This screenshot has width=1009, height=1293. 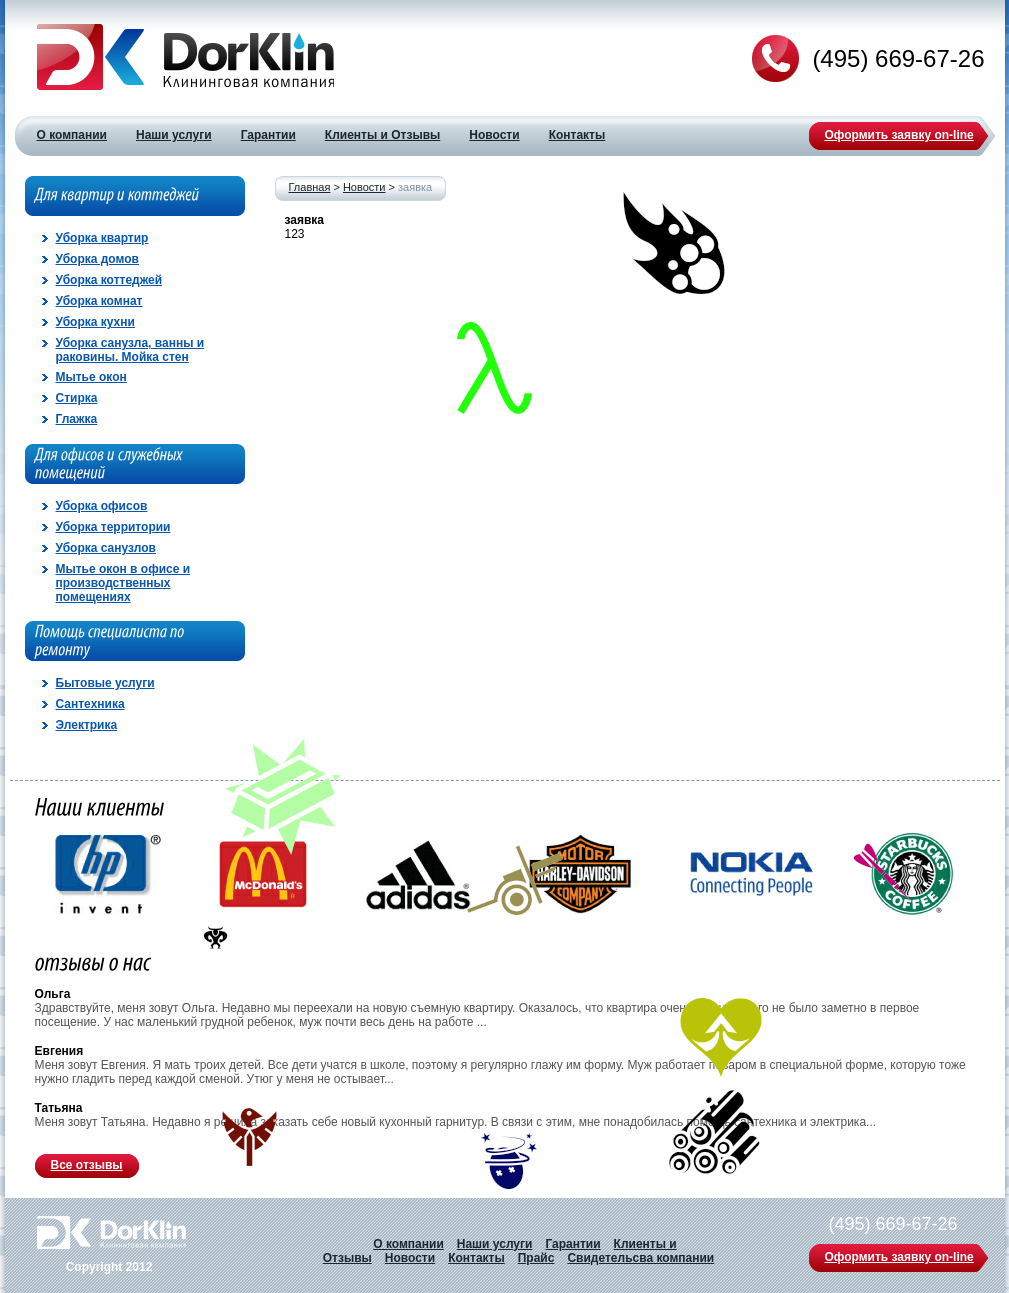 I want to click on activate fire or burn effect in game, so click(x=671, y=241).